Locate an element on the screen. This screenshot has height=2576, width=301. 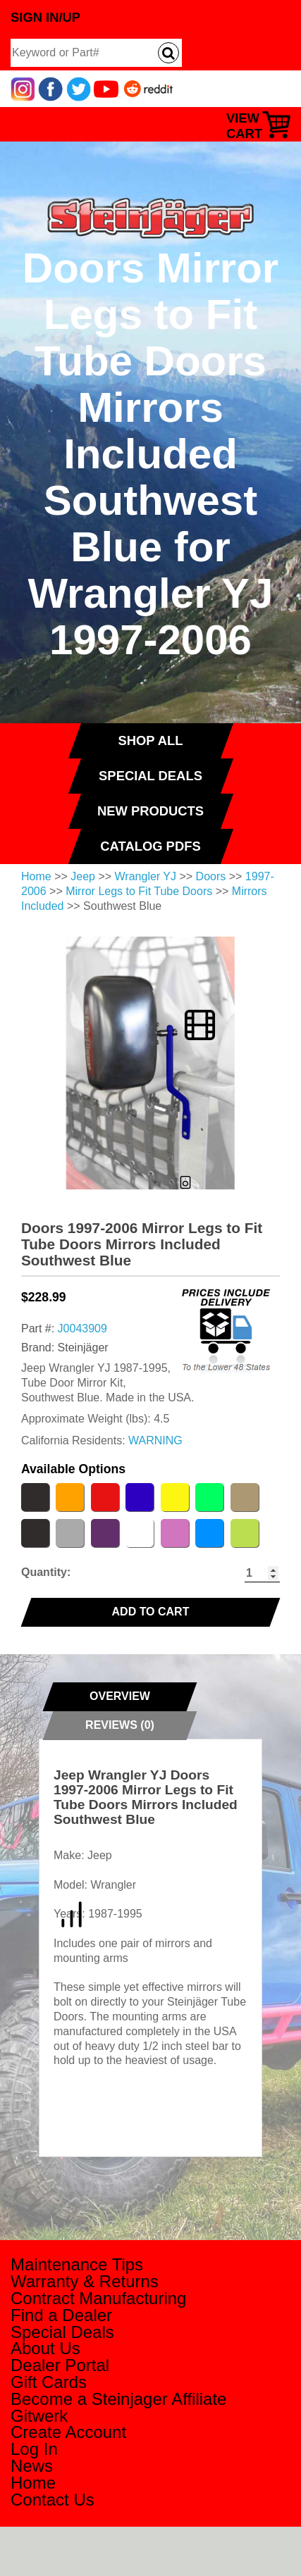
access video or movie content is located at coordinates (199, 1025).